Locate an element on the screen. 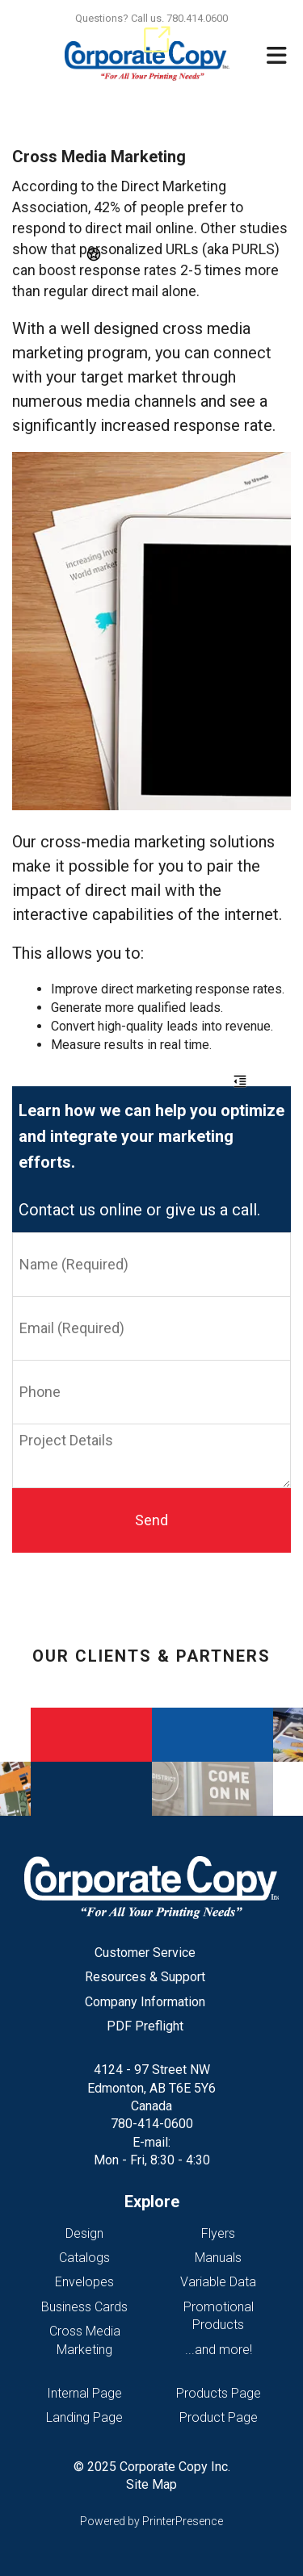 The height and width of the screenshot is (2576, 303). decrease text indentation is located at coordinates (240, 1081).